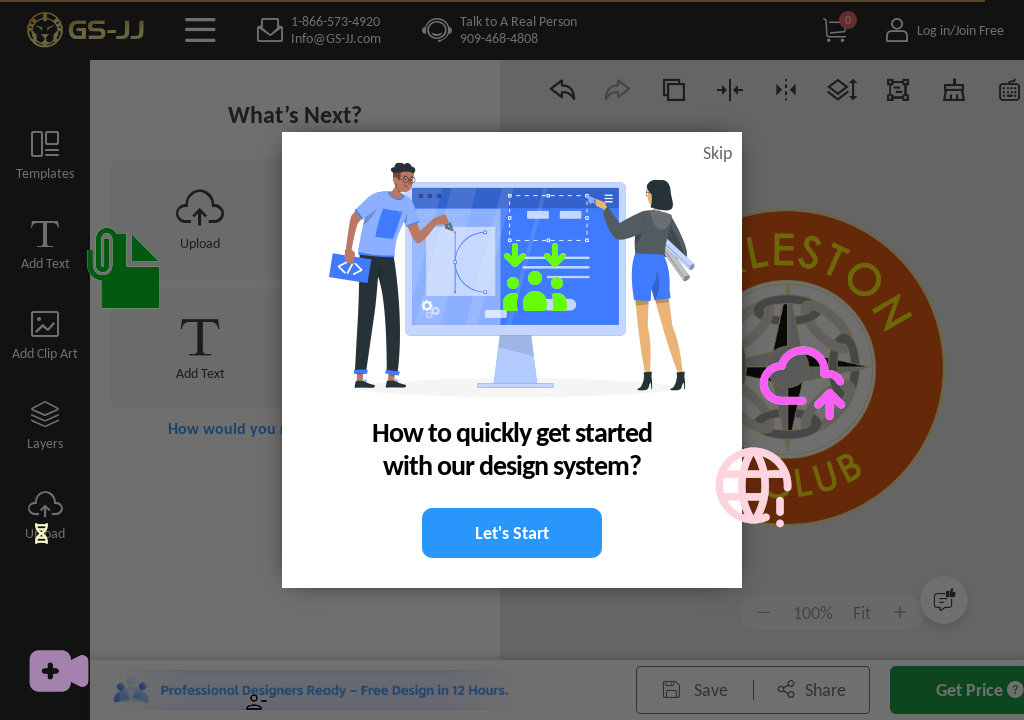 The image size is (1024, 720). What do you see at coordinates (535, 279) in the screenshot?
I see `distribute tasks or assignments to team members` at bounding box center [535, 279].